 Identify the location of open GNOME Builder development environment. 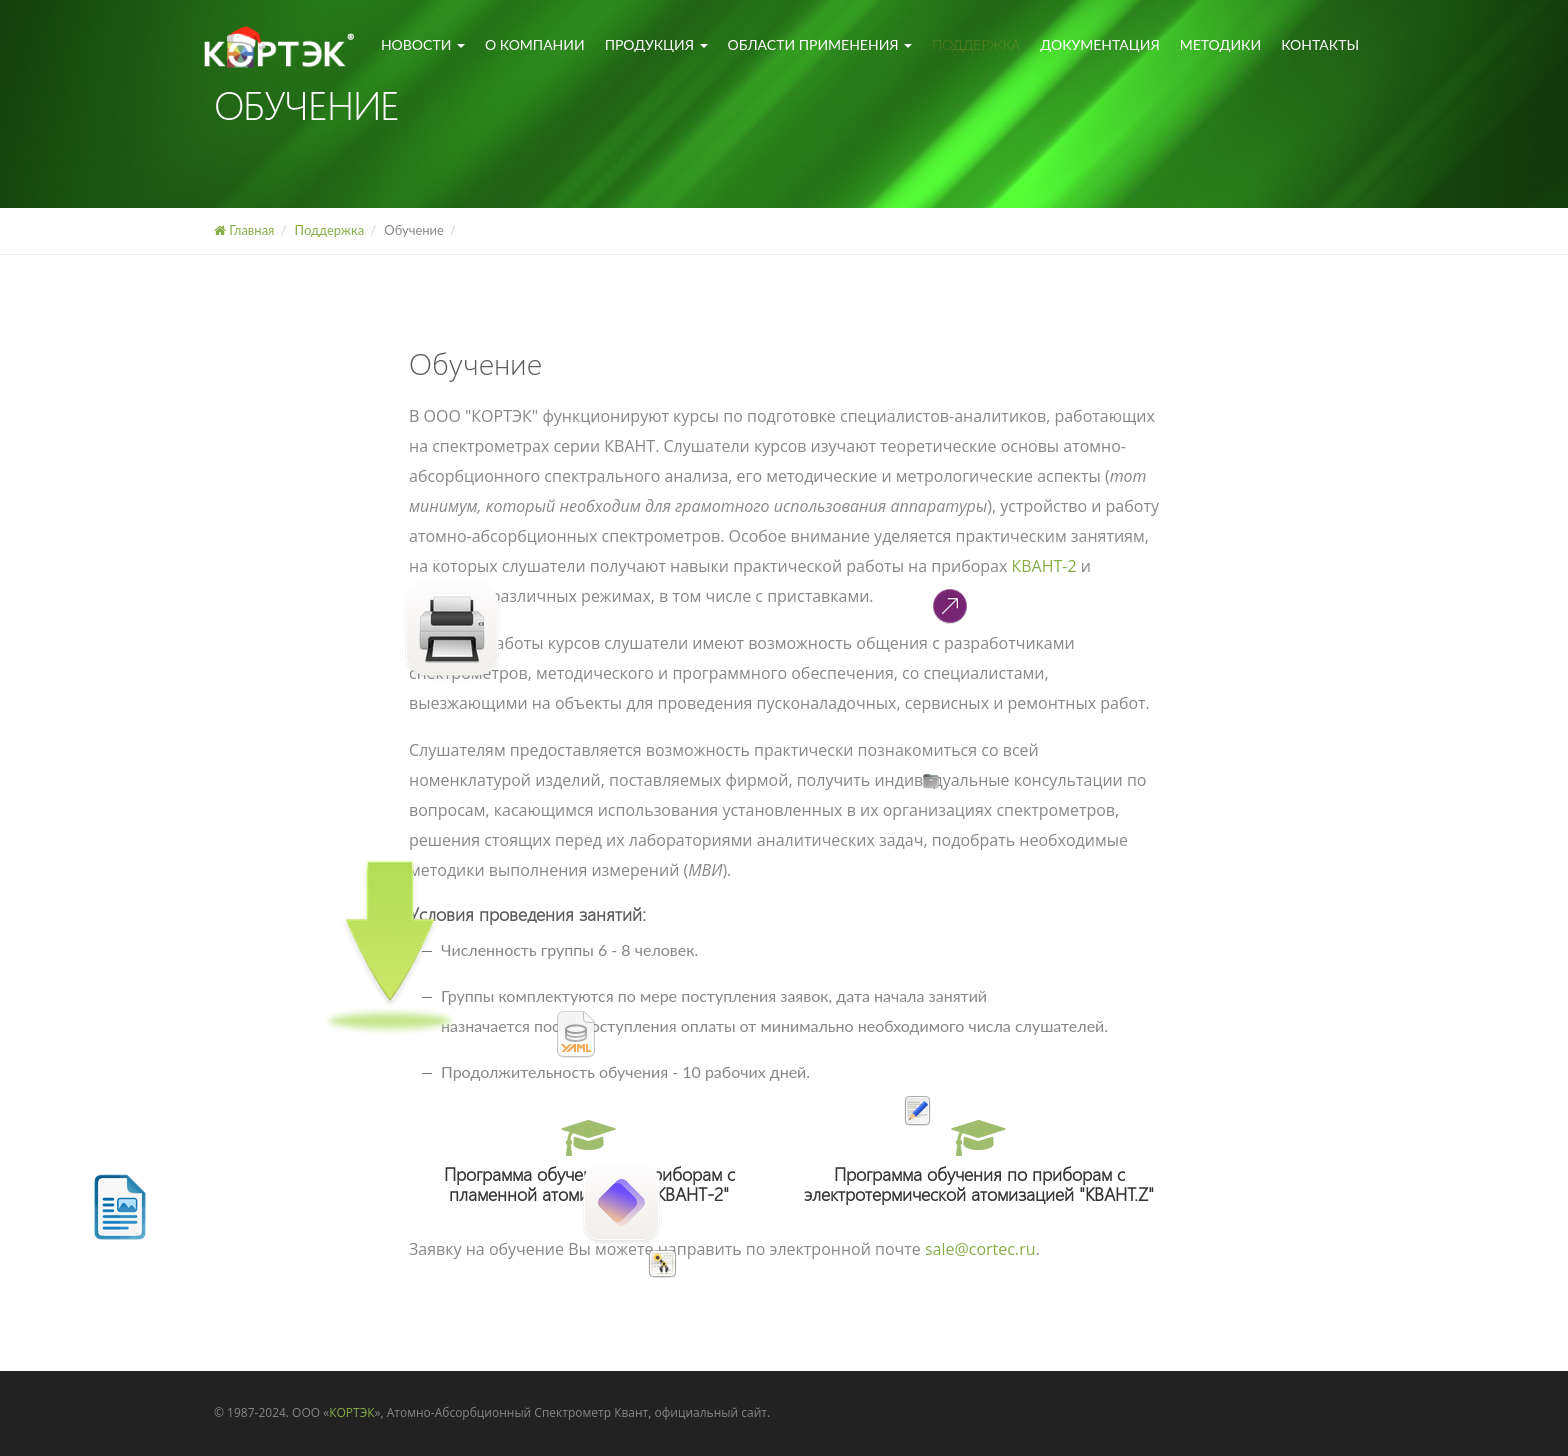
(662, 1263).